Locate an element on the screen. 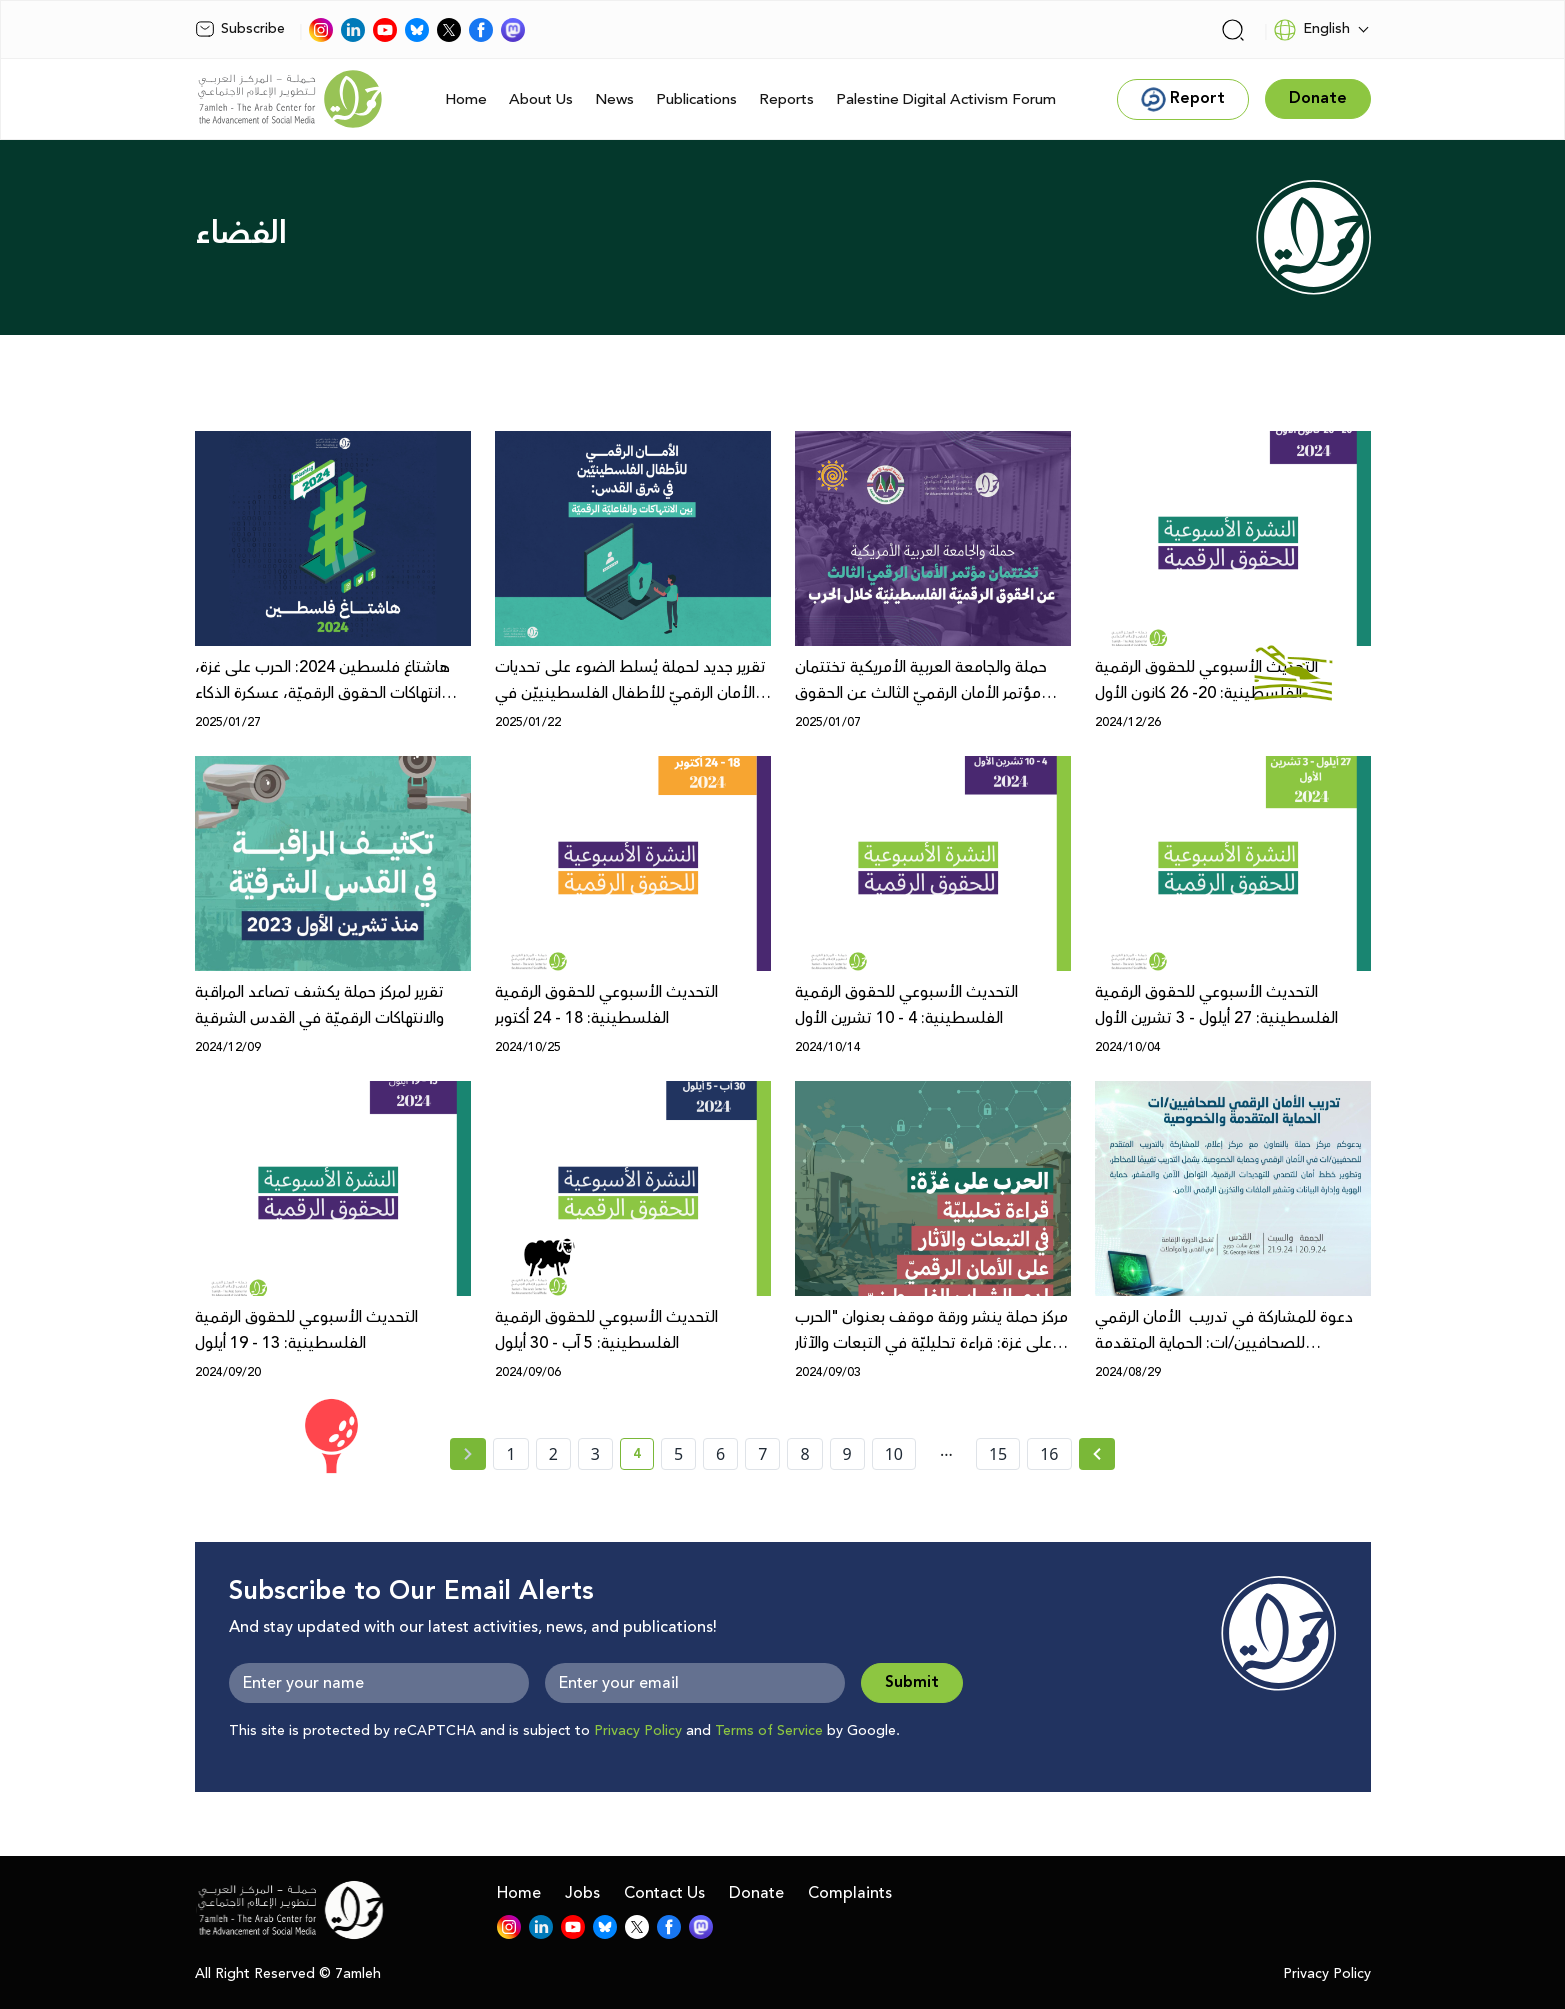 The image size is (1565, 2009). access golf game or mini-golf feature is located at coordinates (331, 1435).